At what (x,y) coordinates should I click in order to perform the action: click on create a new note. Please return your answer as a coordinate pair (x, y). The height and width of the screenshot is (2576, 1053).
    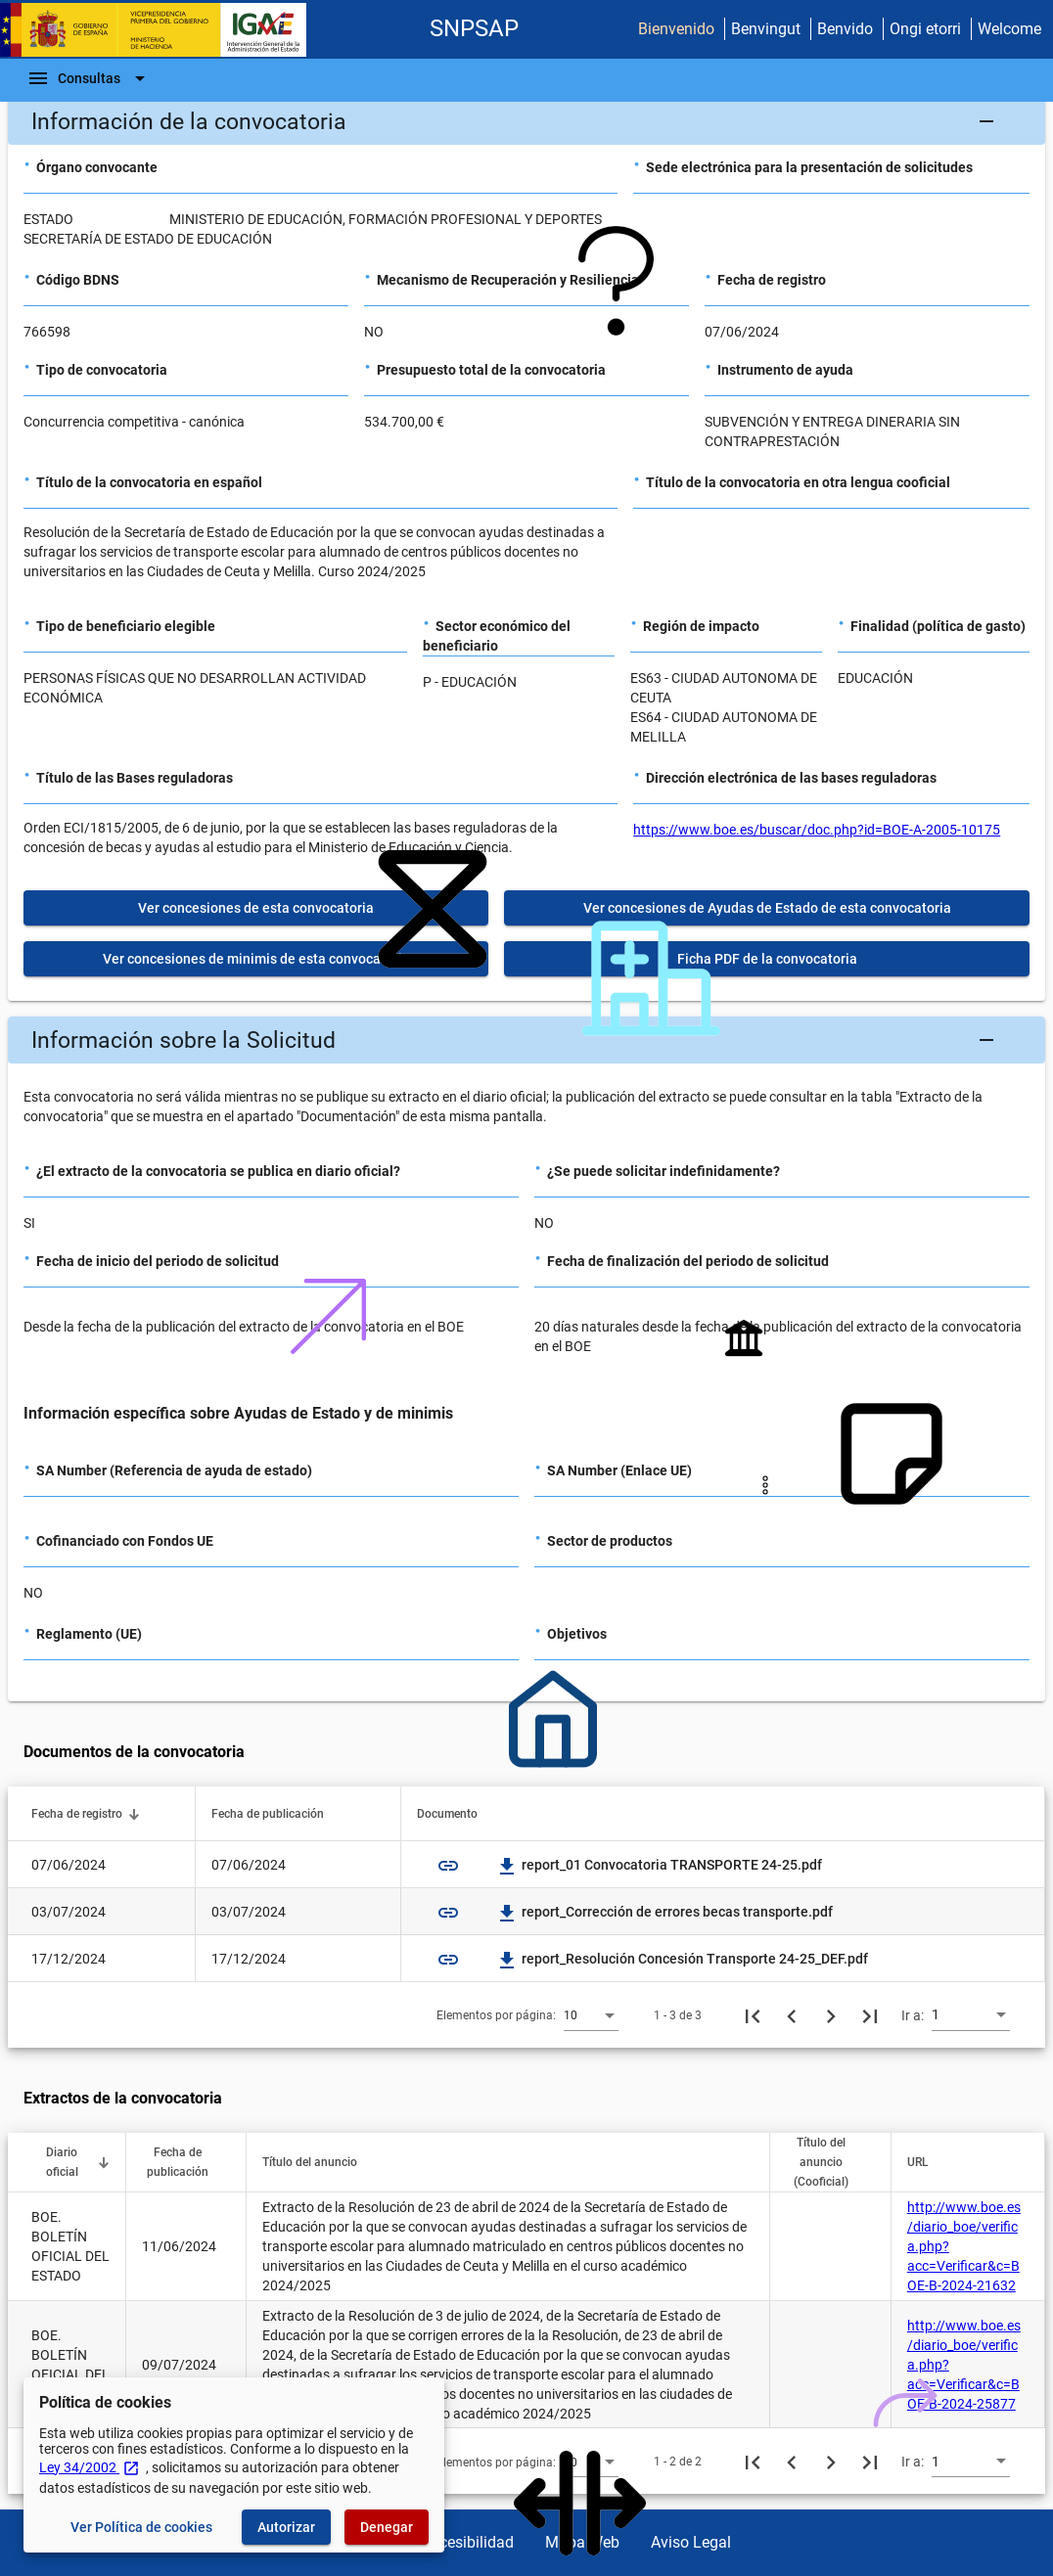
    Looking at the image, I should click on (892, 1454).